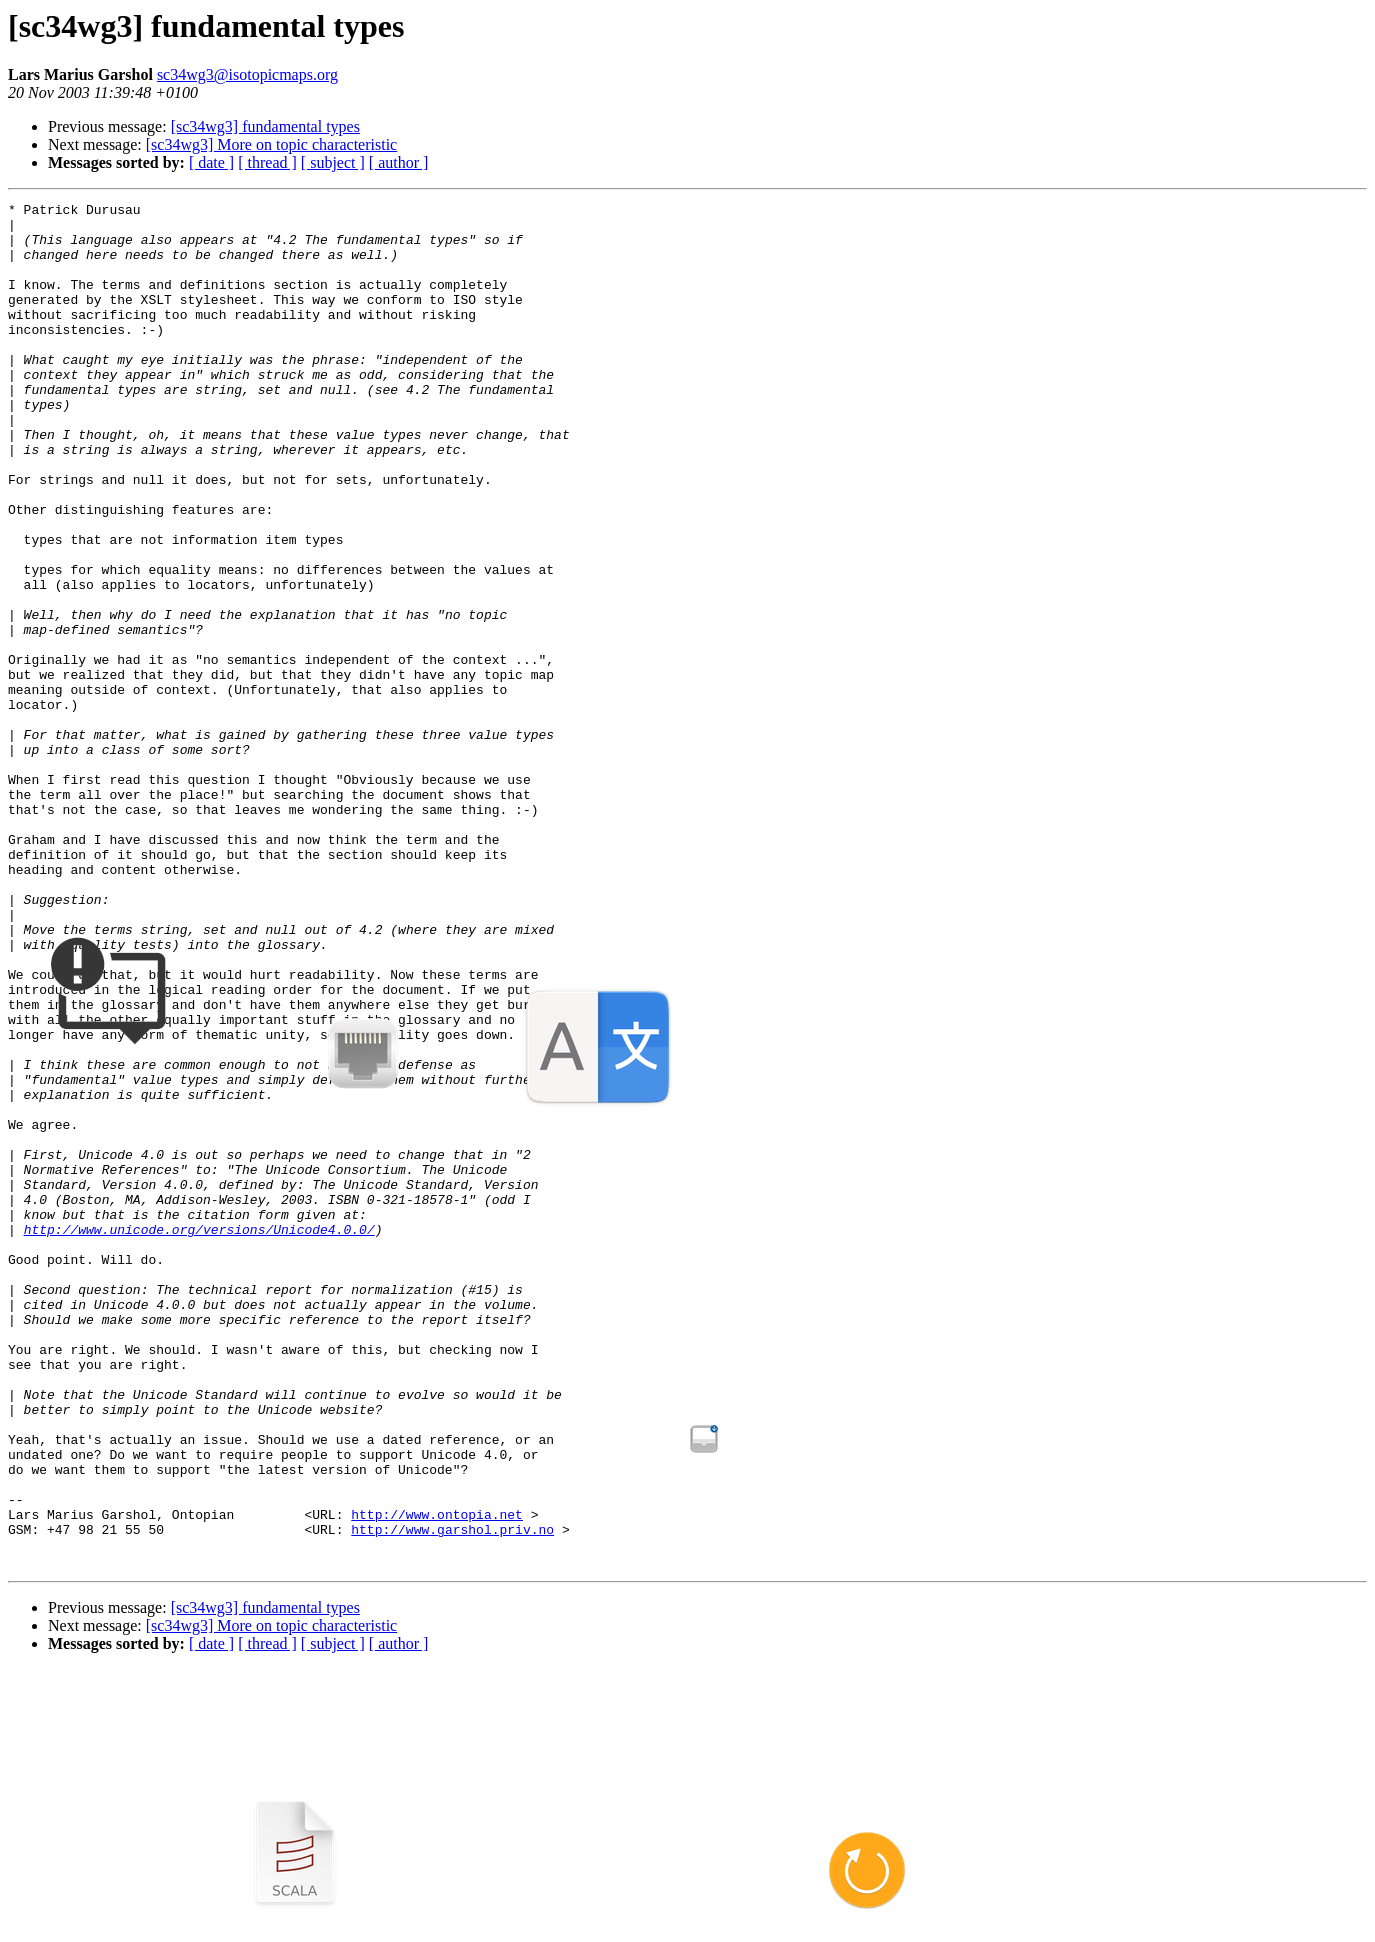 This screenshot has height=1942, width=1375. What do you see at coordinates (598, 1047) in the screenshot?
I see `access language and region settings` at bounding box center [598, 1047].